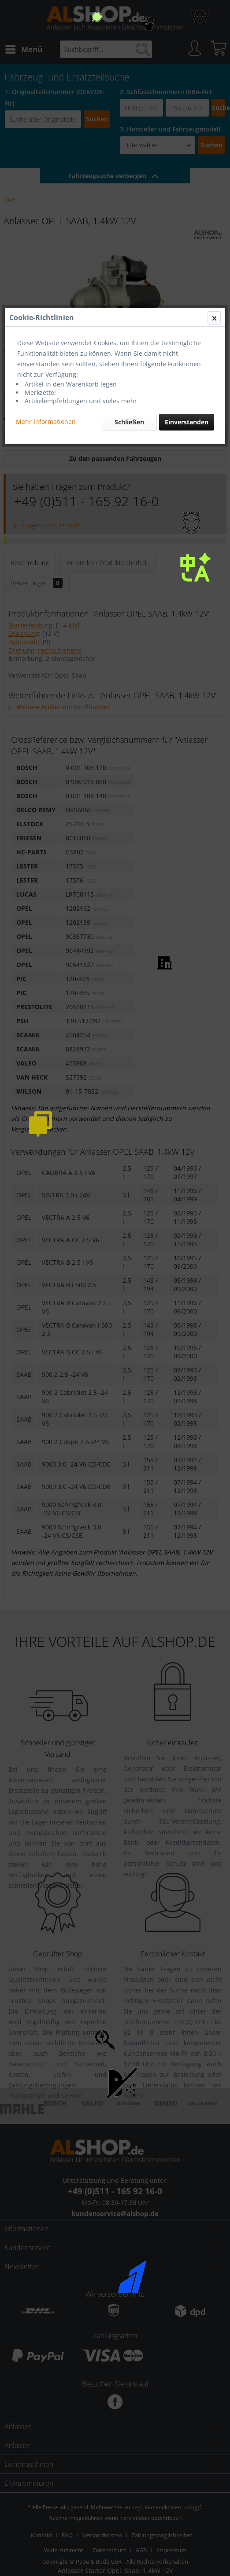 This screenshot has height=2576, width=230. Describe the element at coordinates (195, 569) in the screenshot. I see `translate text using AI` at that location.